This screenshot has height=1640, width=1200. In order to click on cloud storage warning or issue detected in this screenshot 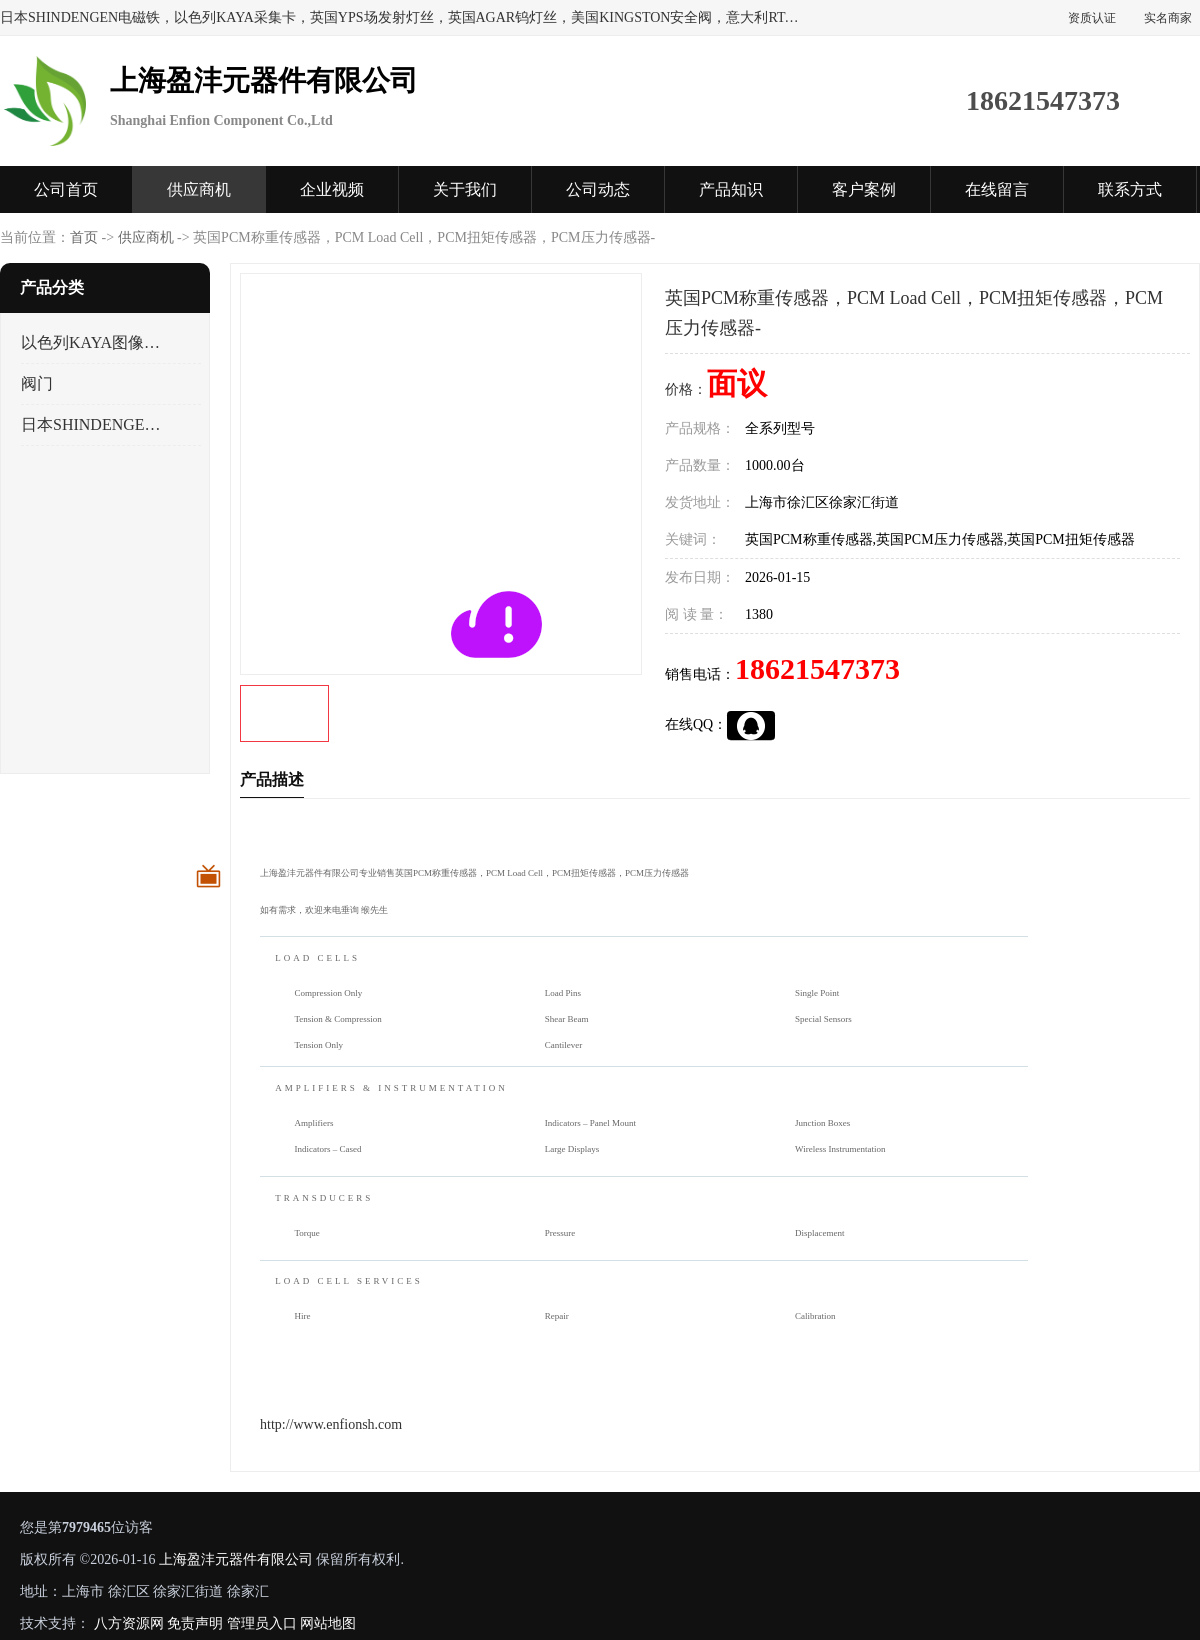, I will do `click(496, 624)`.